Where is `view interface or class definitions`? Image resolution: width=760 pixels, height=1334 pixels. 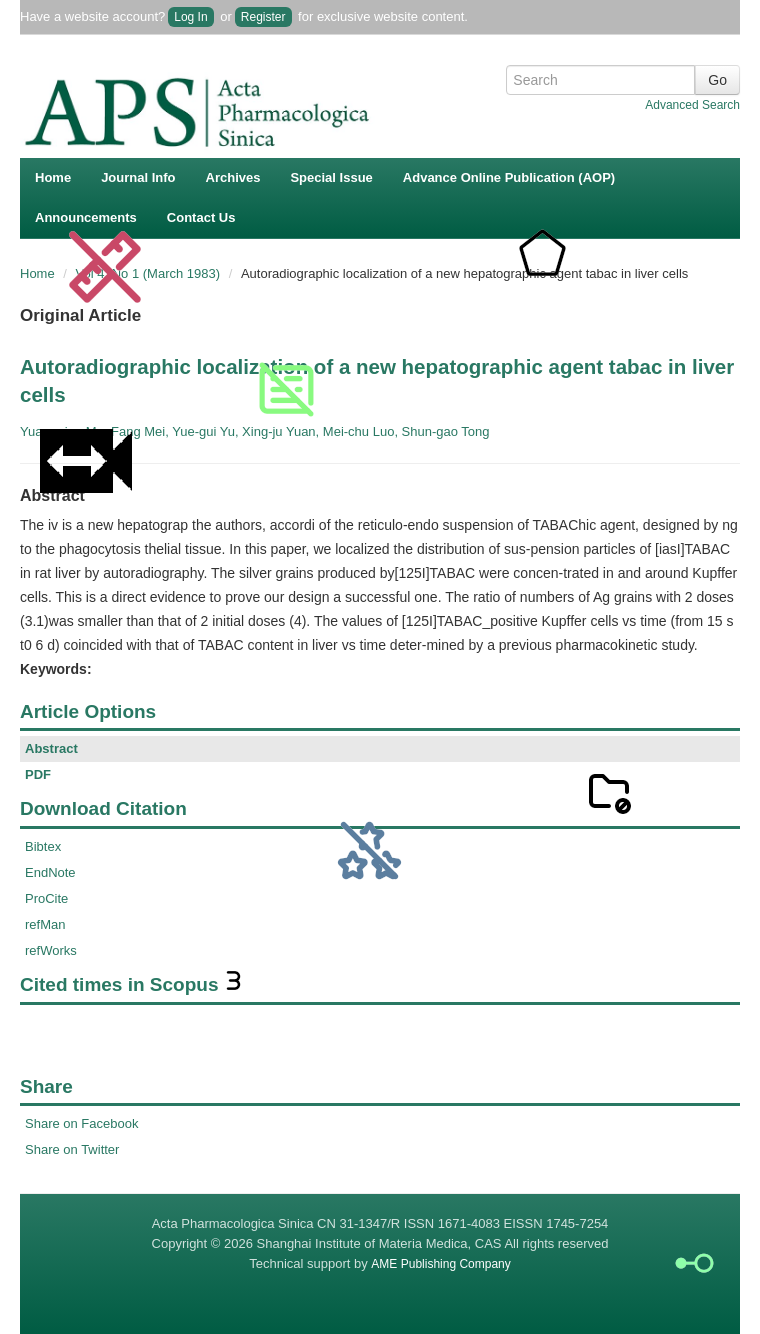
view interface or class definitions is located at coordinates (694, 1264).